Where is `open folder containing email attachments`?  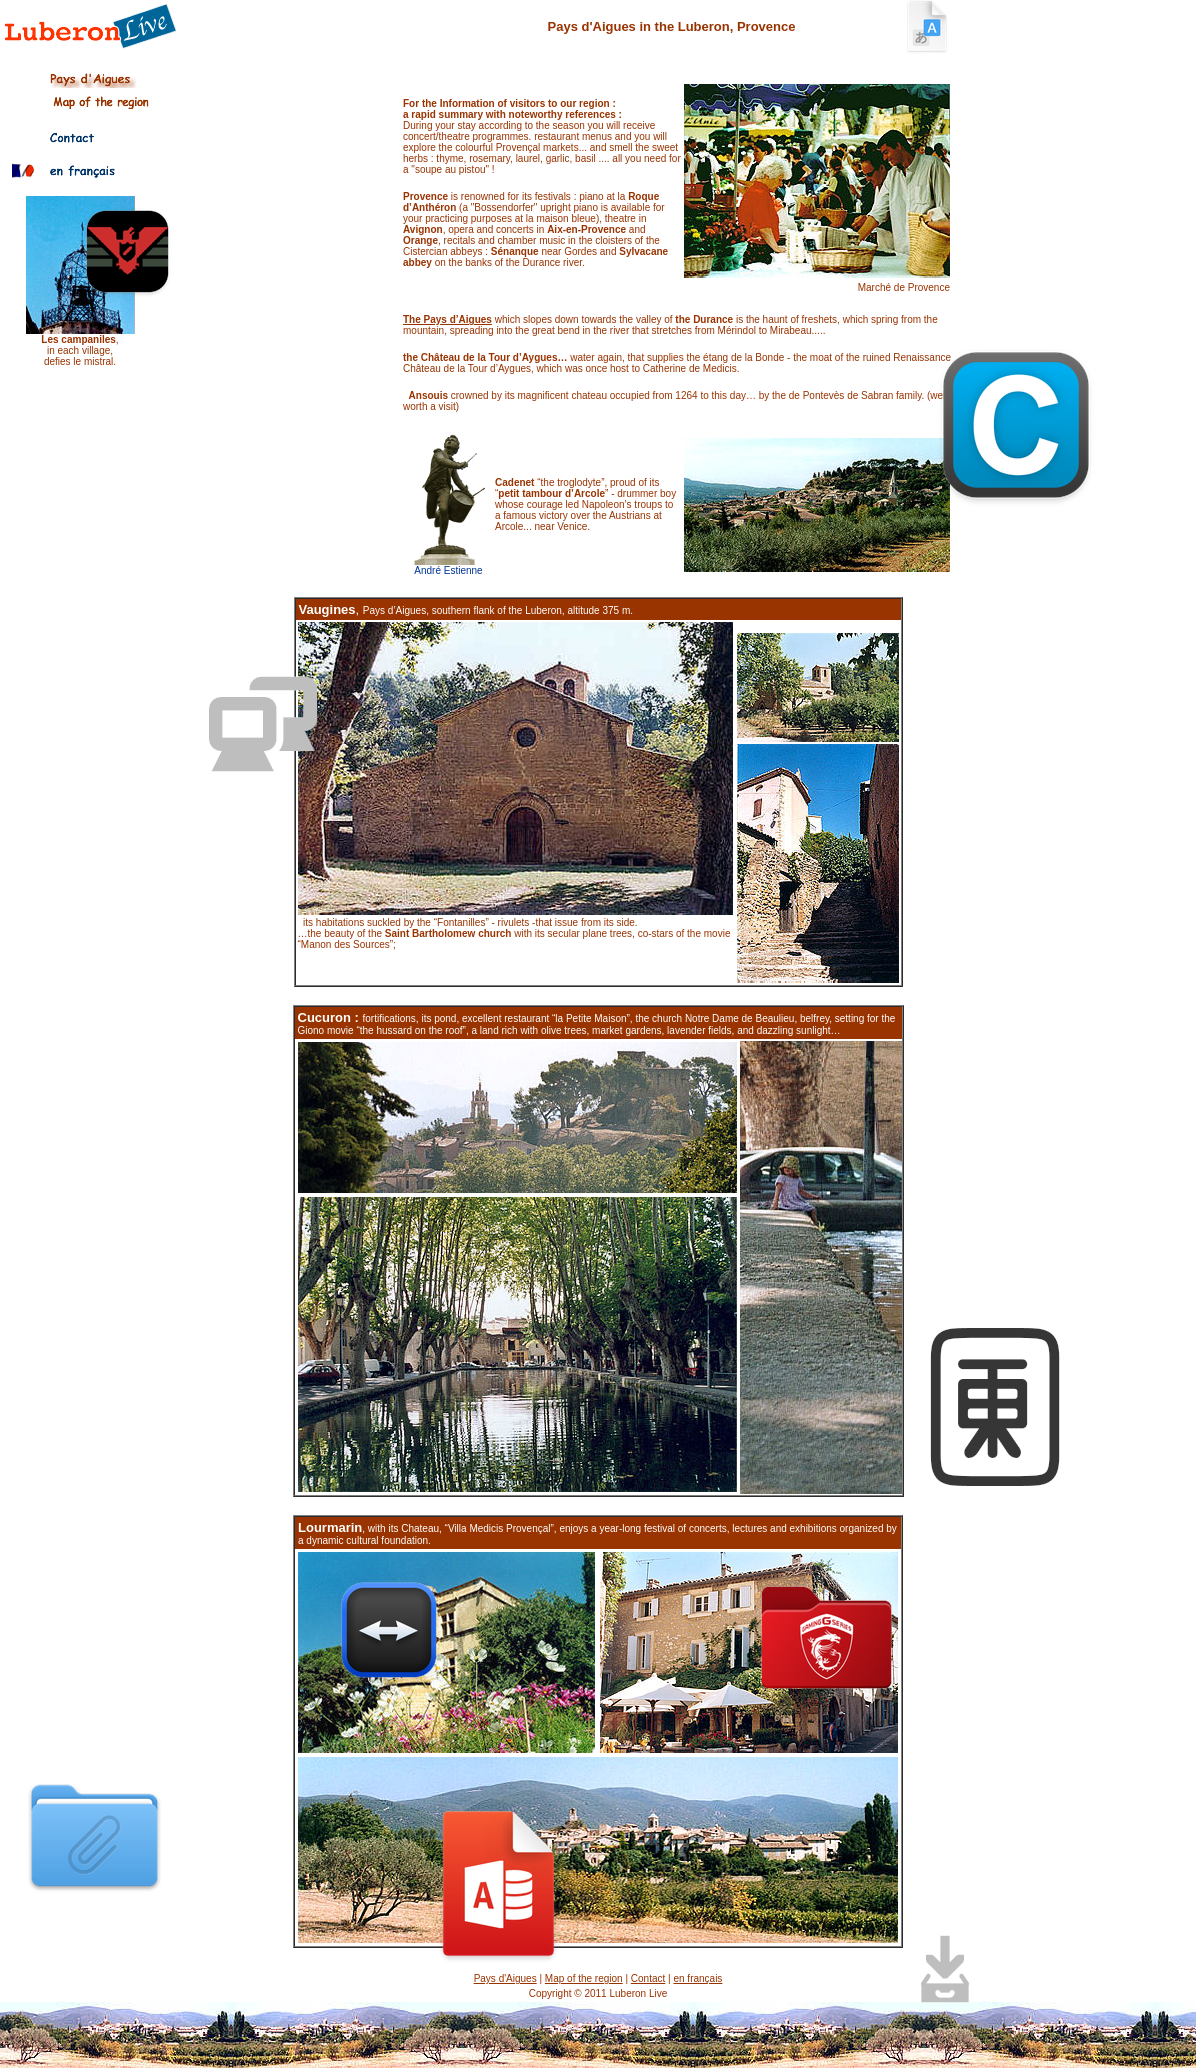
open folder containing email attachments is located at coordinates (94, 1835).